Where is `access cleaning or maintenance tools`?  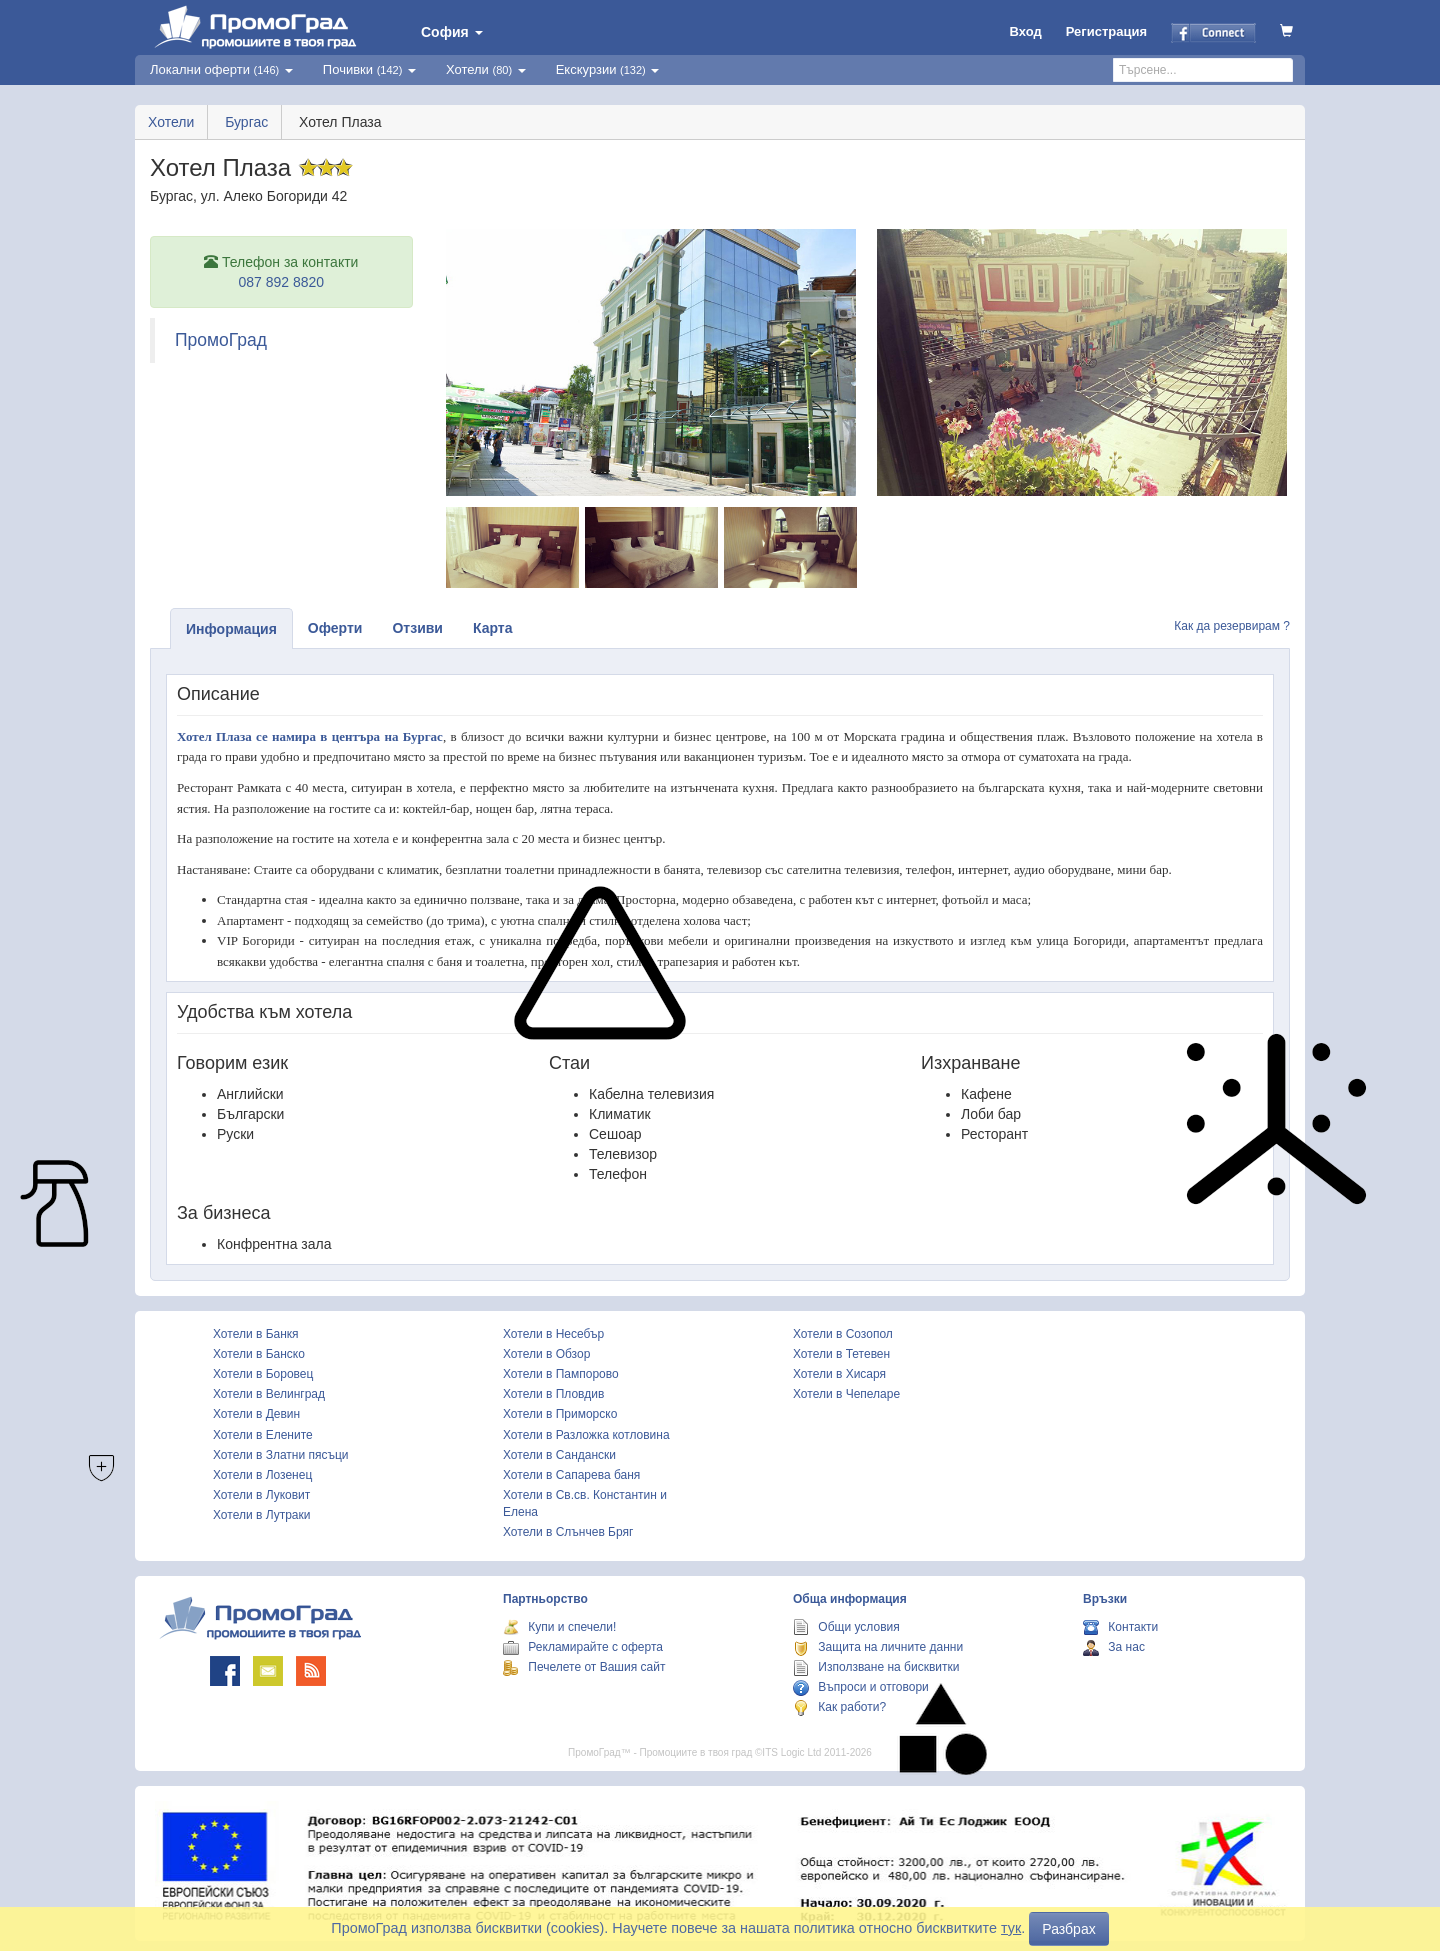
access cleaning or maintenance tools is located at coordinates (57, 1203).